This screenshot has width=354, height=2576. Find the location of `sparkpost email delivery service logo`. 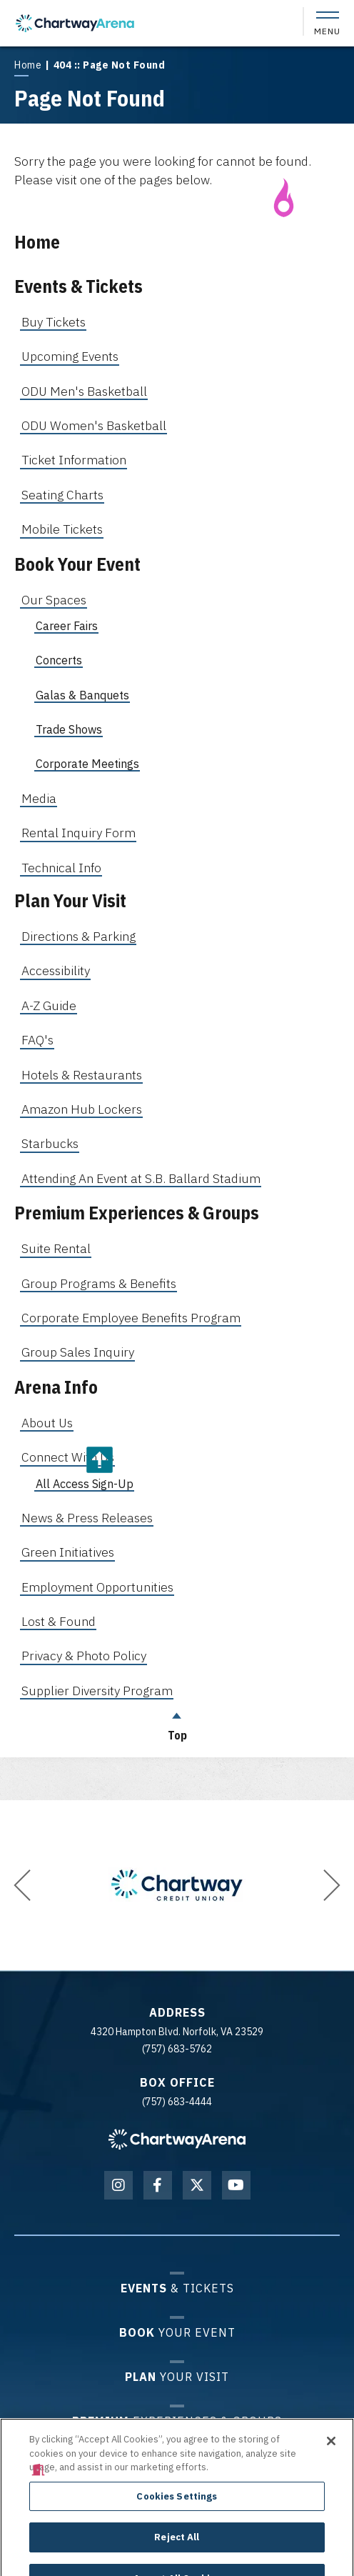

sparkpost email delivery service logo is located at coordinates (283, 197).